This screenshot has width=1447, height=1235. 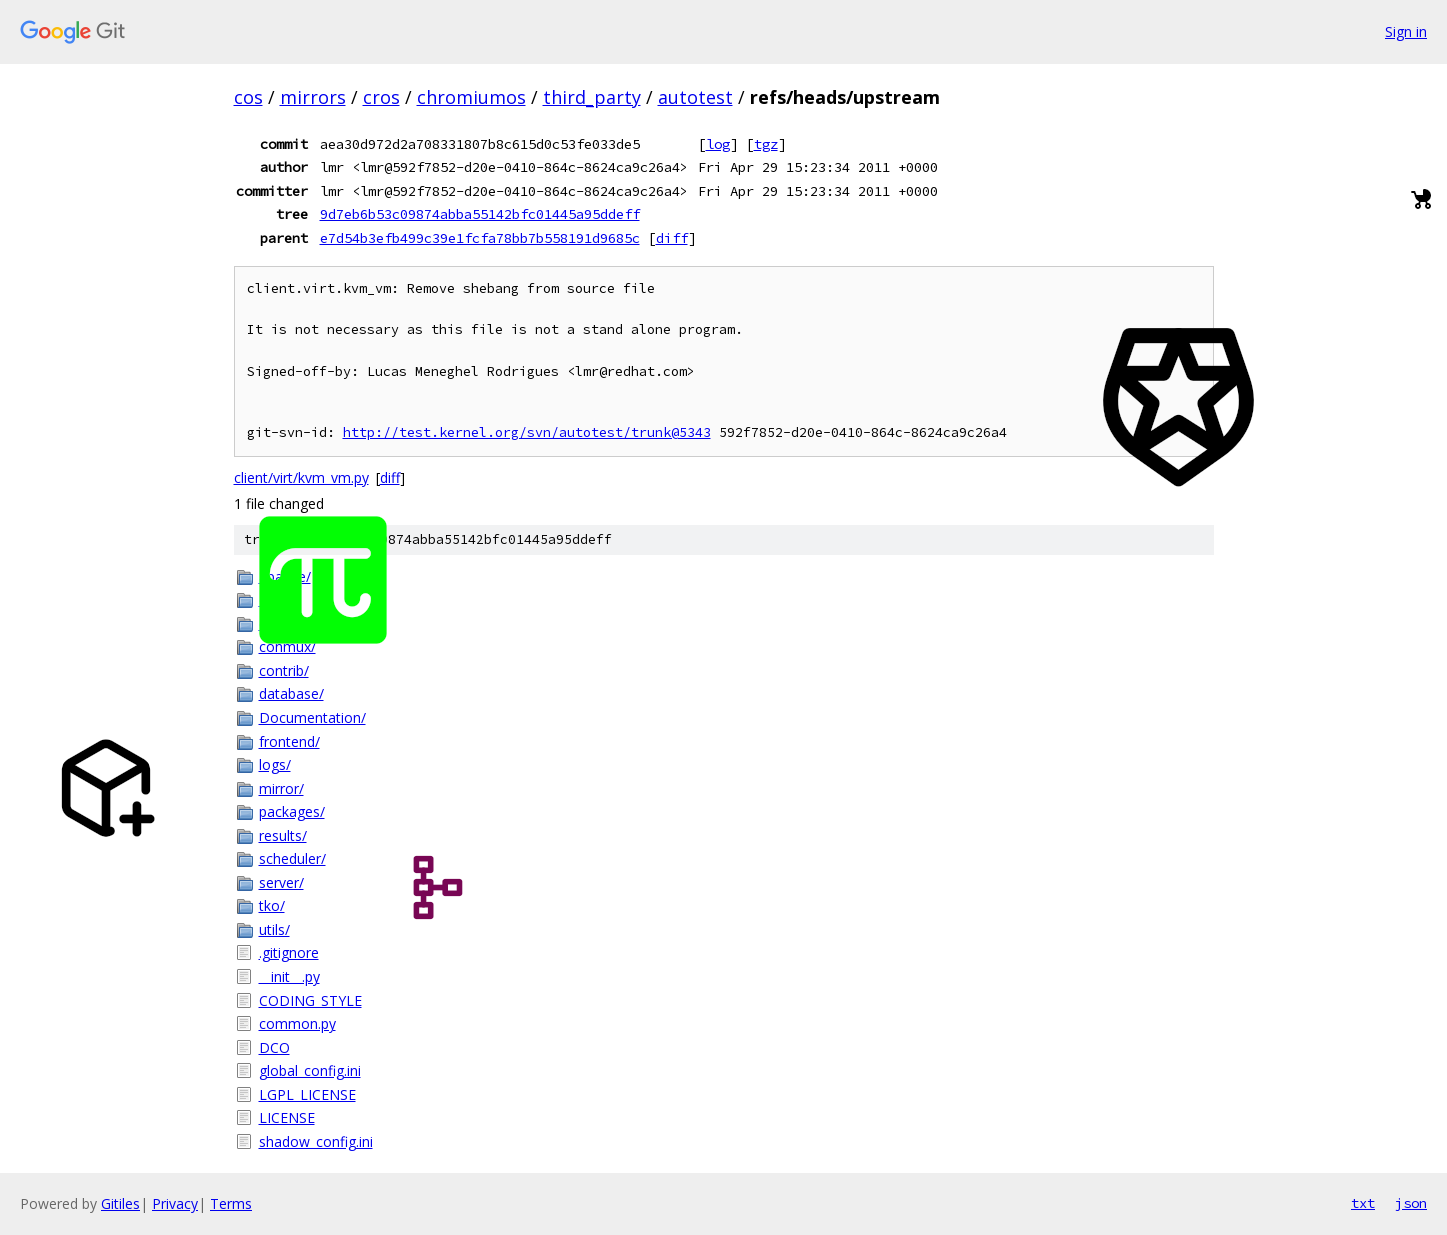 What do you see at coordinates (323, 580) in the screenshot?
I see `access mathematical or scientific calculator functions` at bounding box center [323, 580].